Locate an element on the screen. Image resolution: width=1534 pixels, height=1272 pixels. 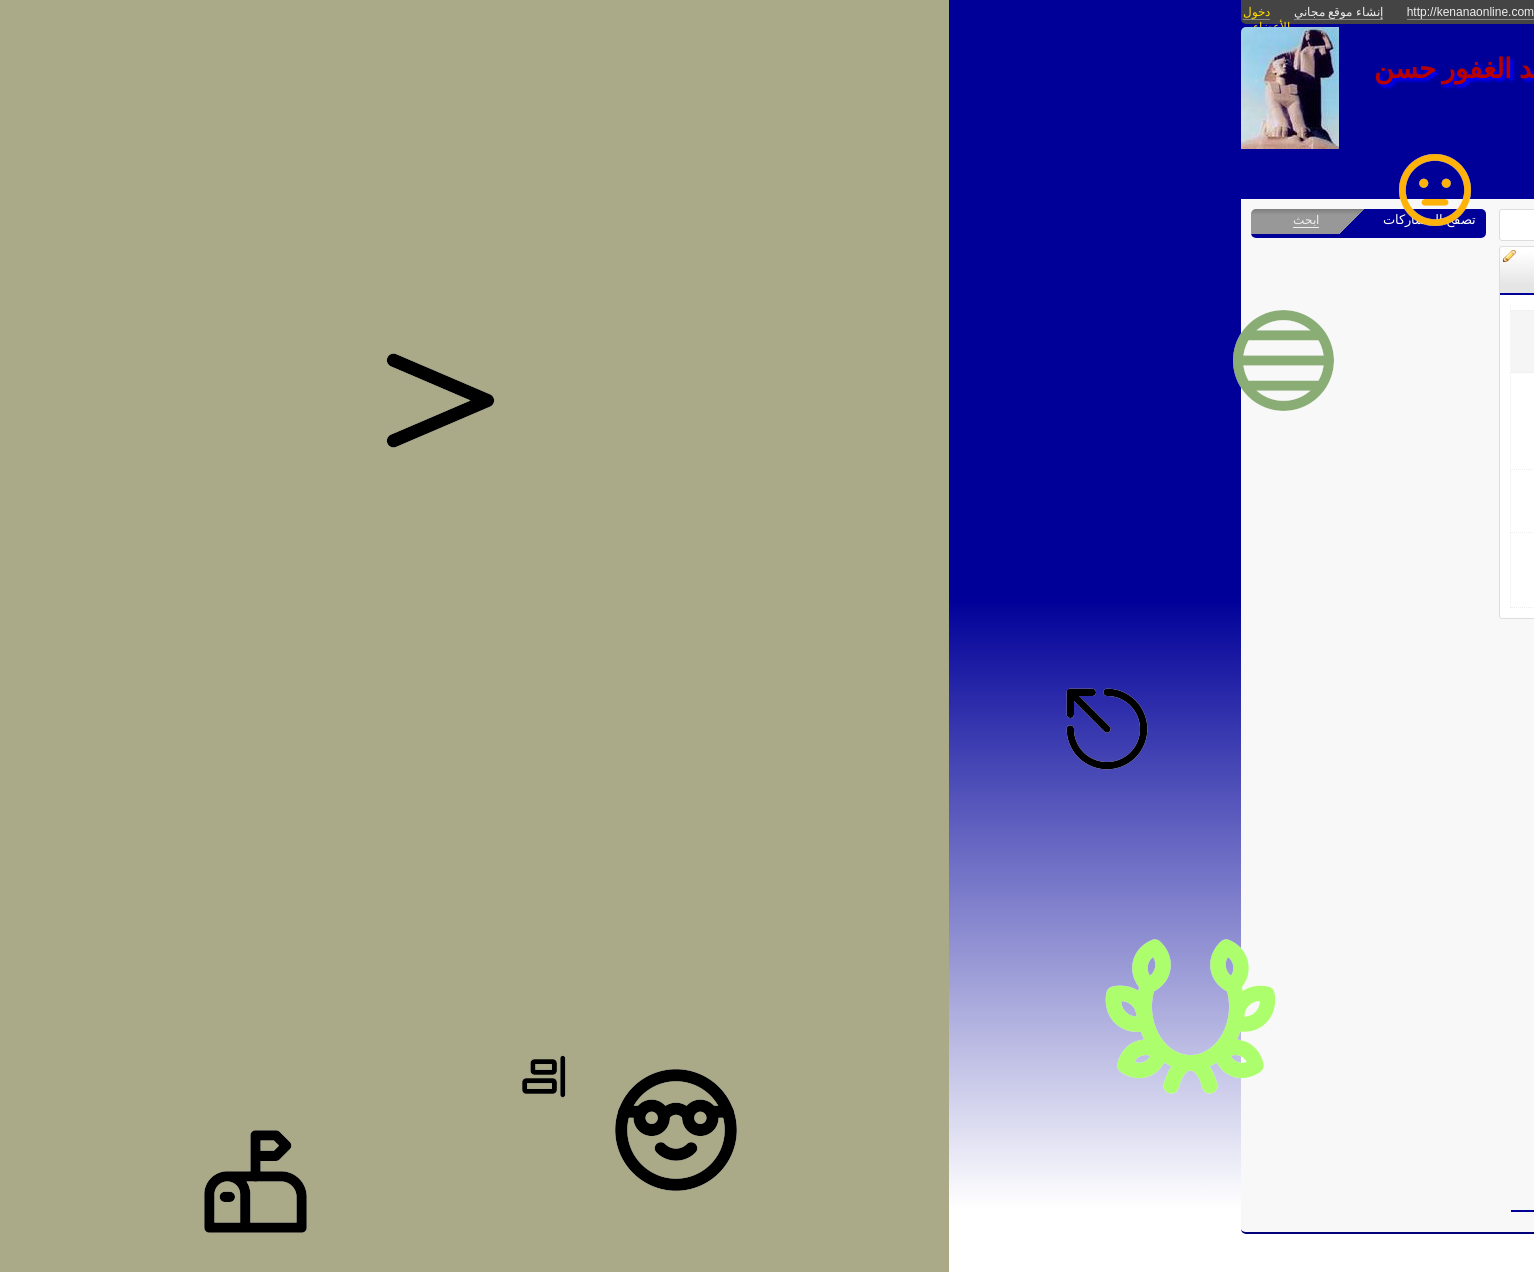
indicate neutral or average rating is located at coordinates (1435, 190).